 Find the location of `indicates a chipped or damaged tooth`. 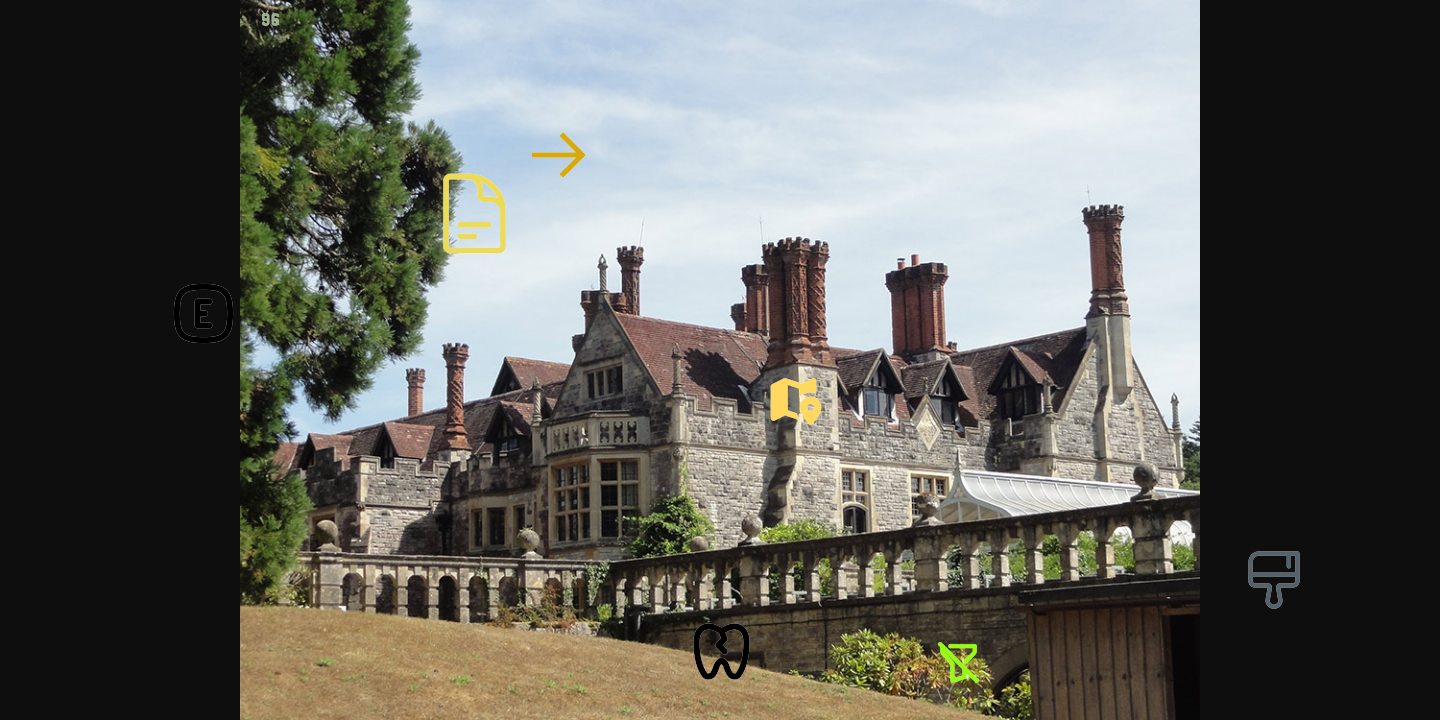

indicates a chipped or damaged tooth is located at coordinates (721, 651).